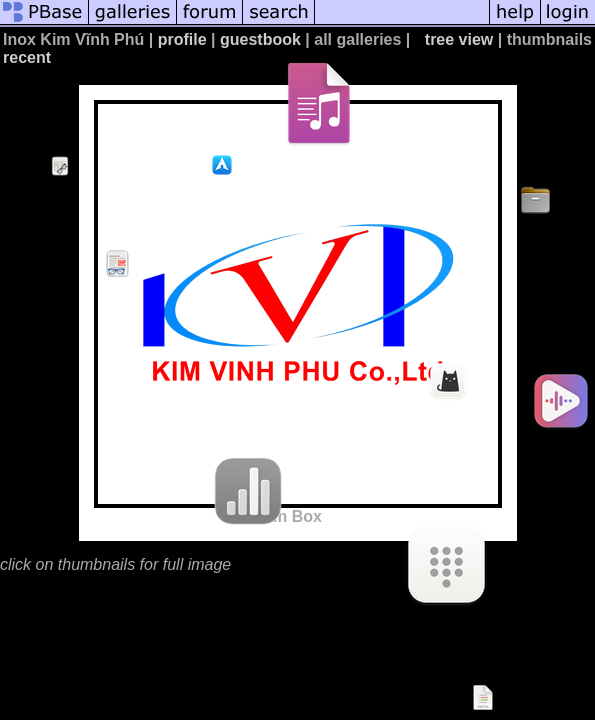 This screenshot has width=595, height=720. What do you see at coordinates (117, 263) in the screenshot?
I see `open evince document viewer` at bounding box center [117, 263].